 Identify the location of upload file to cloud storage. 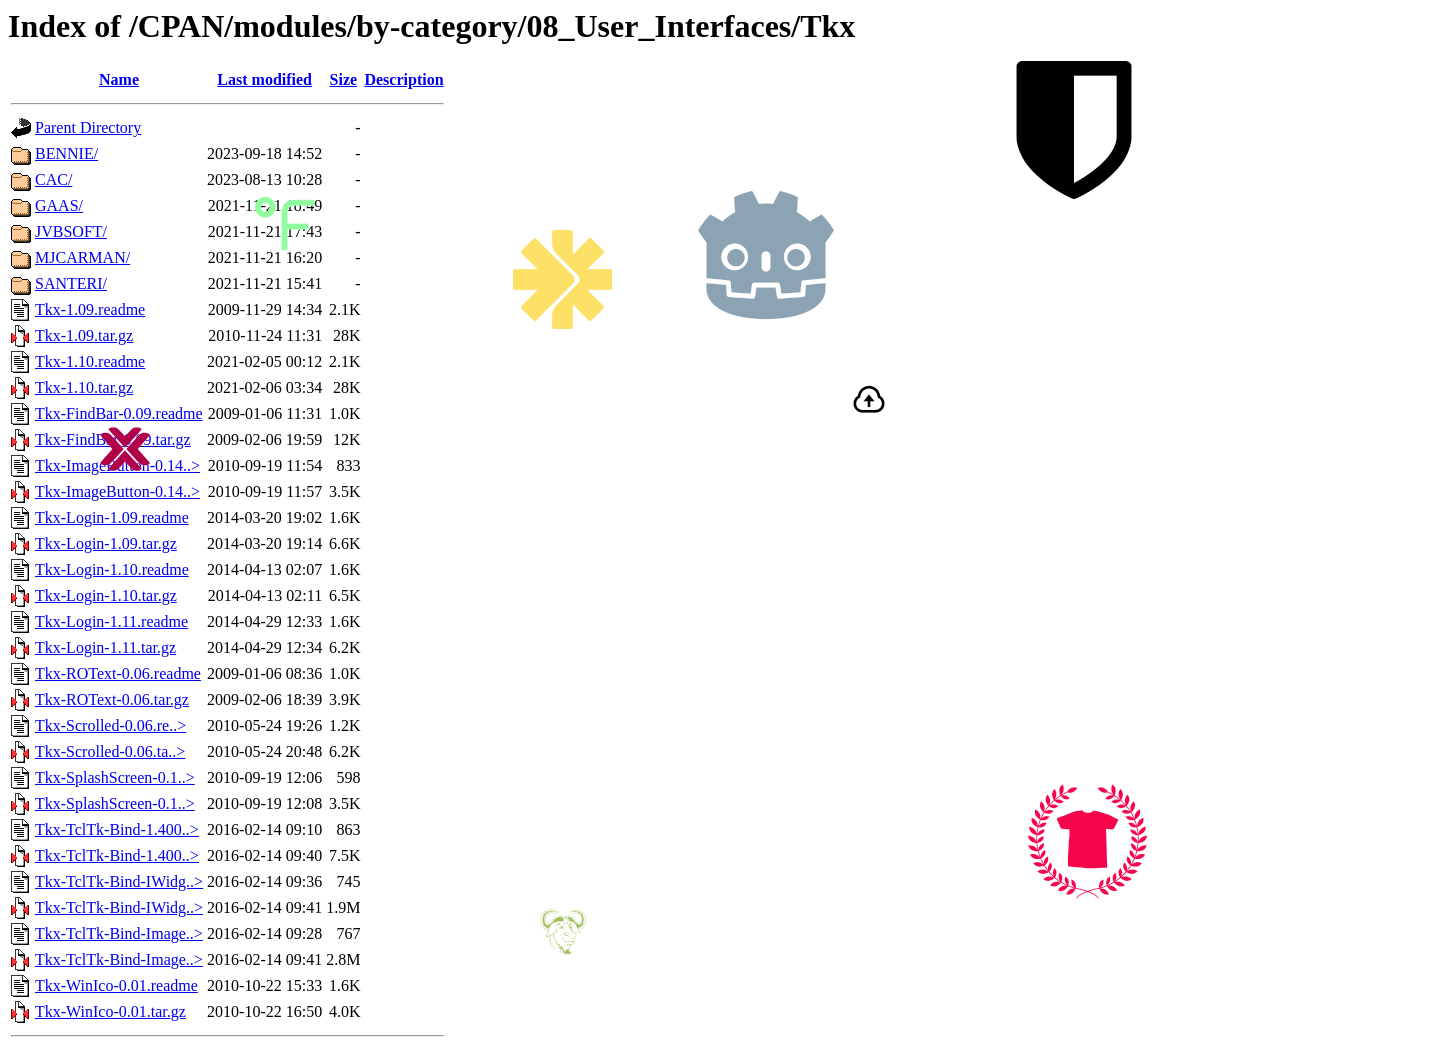
(869, 400).